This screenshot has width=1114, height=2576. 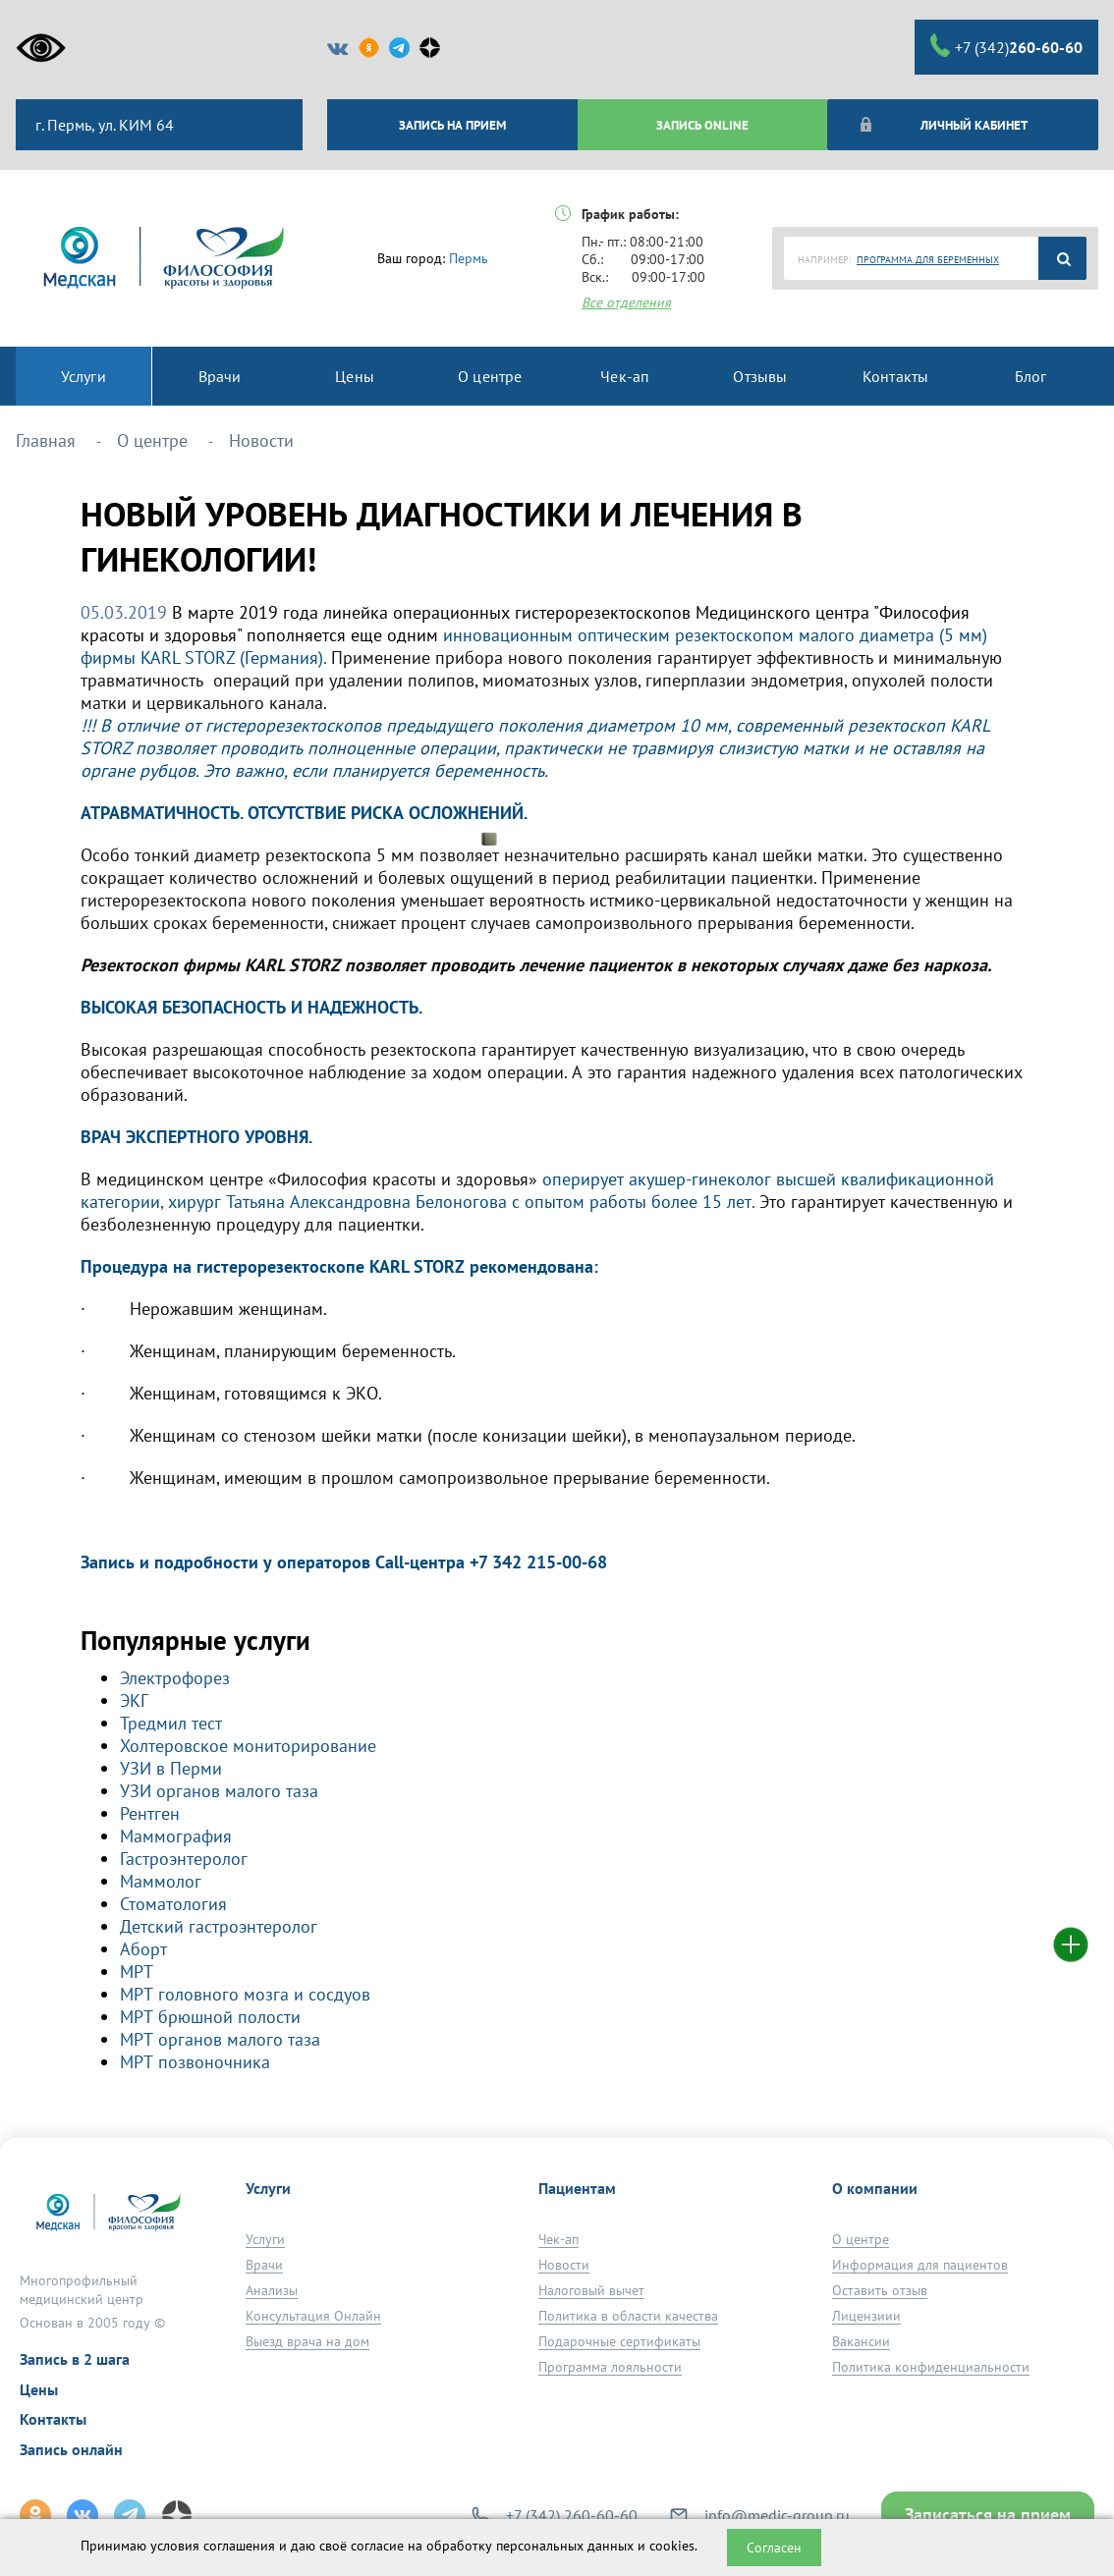 I want to click on access the desktop folder, so click(x=489, y=839).